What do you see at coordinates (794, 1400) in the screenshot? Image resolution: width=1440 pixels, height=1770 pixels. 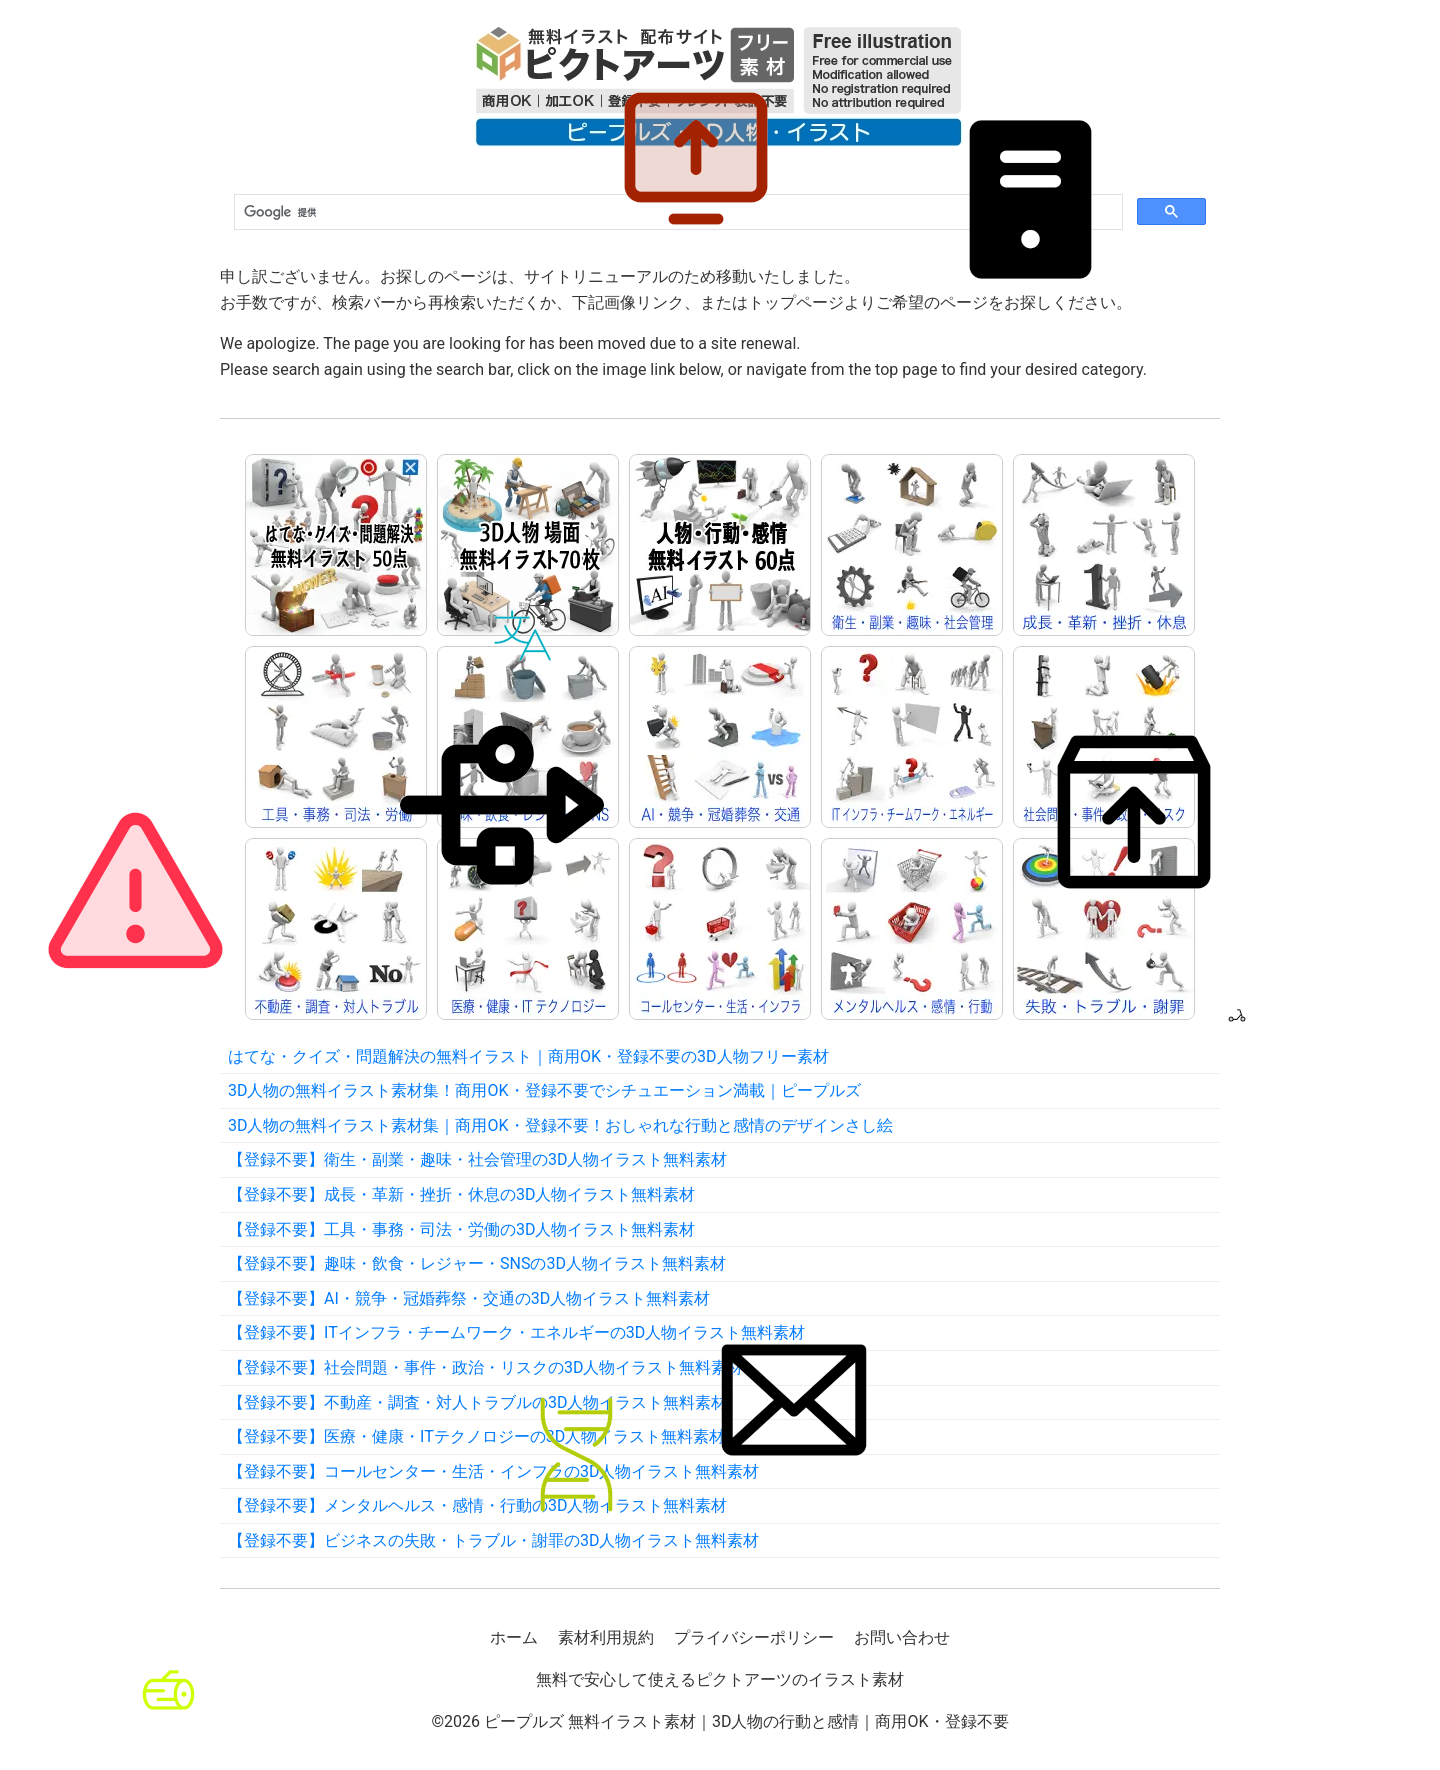 I see `open your email inbox` at bounding box center [794, 1400].